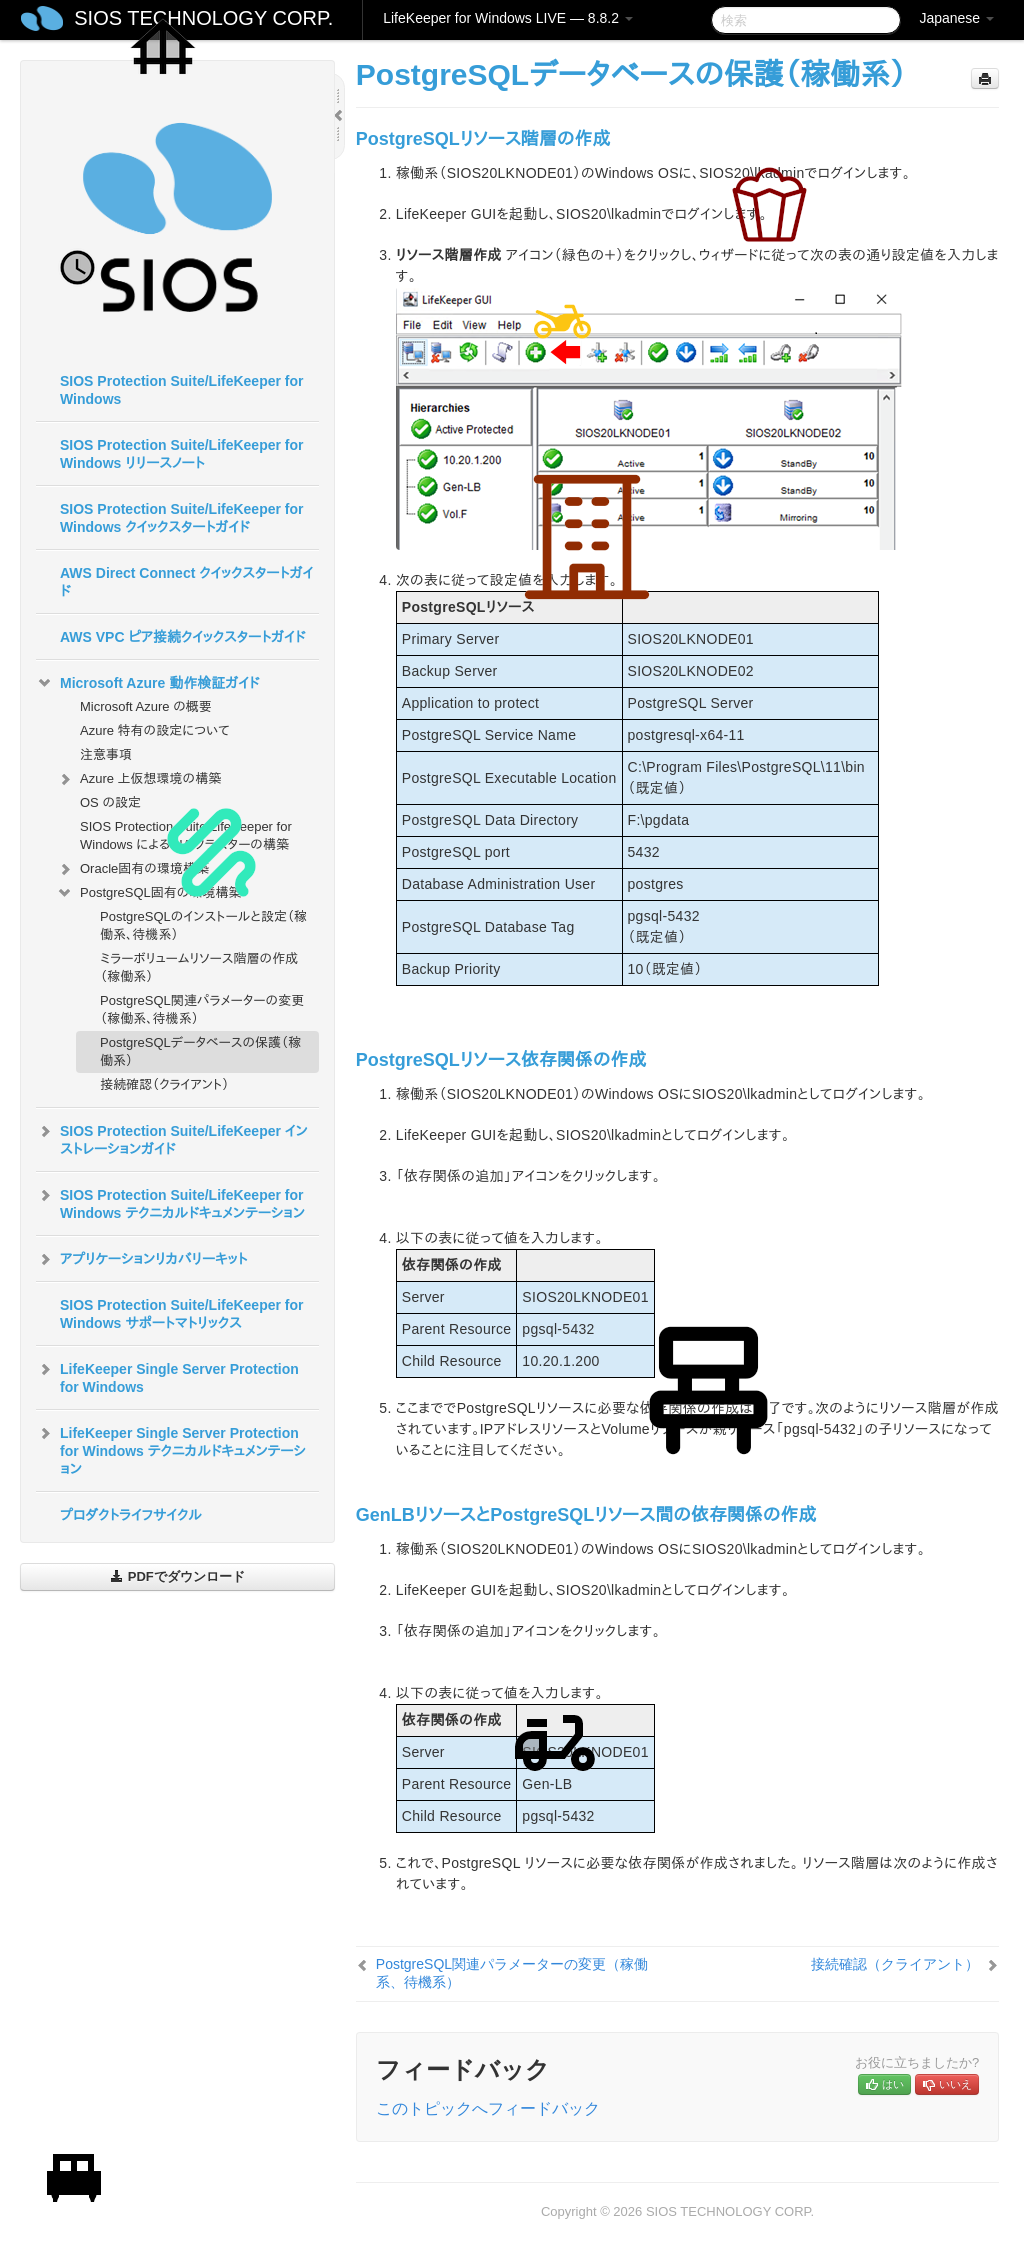 The width and height of the screenshot is (1024, 2241). I want to click on view company or business information, so click(587, 537).